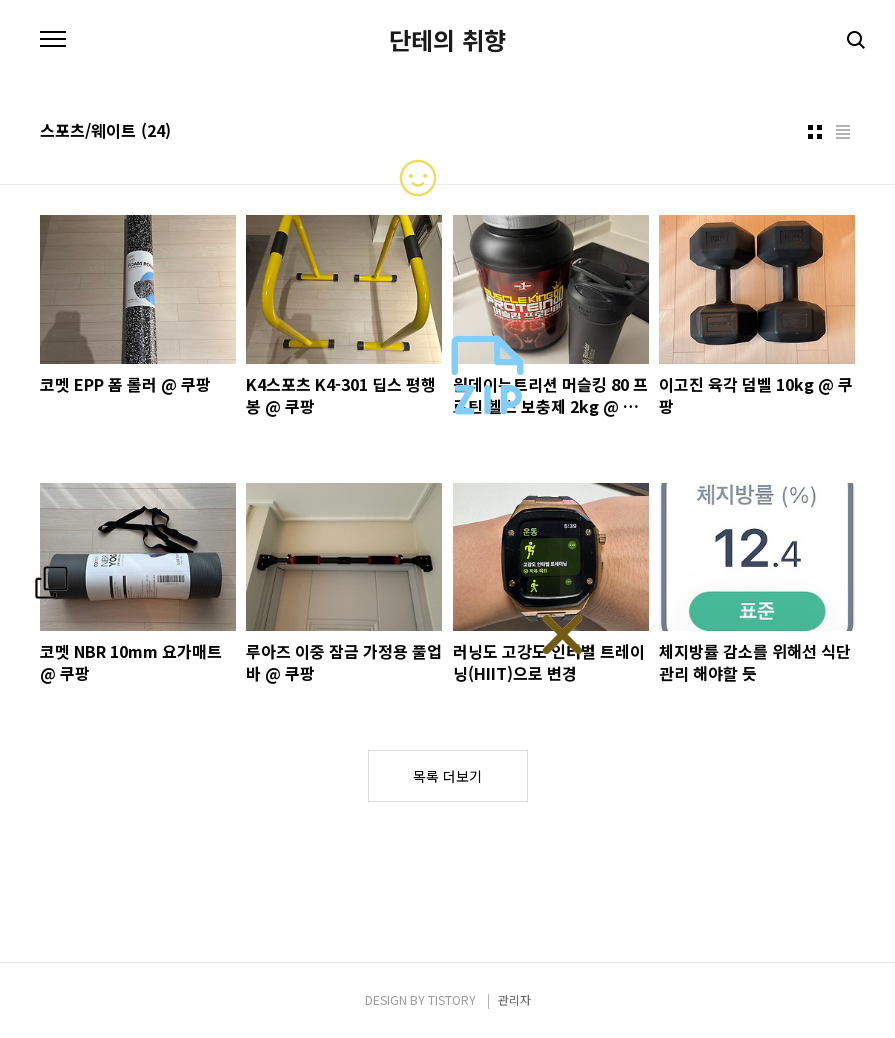 This screenshot has width=895, height=1038. I want to click on add an emoji or reaction, so click(418, 178).